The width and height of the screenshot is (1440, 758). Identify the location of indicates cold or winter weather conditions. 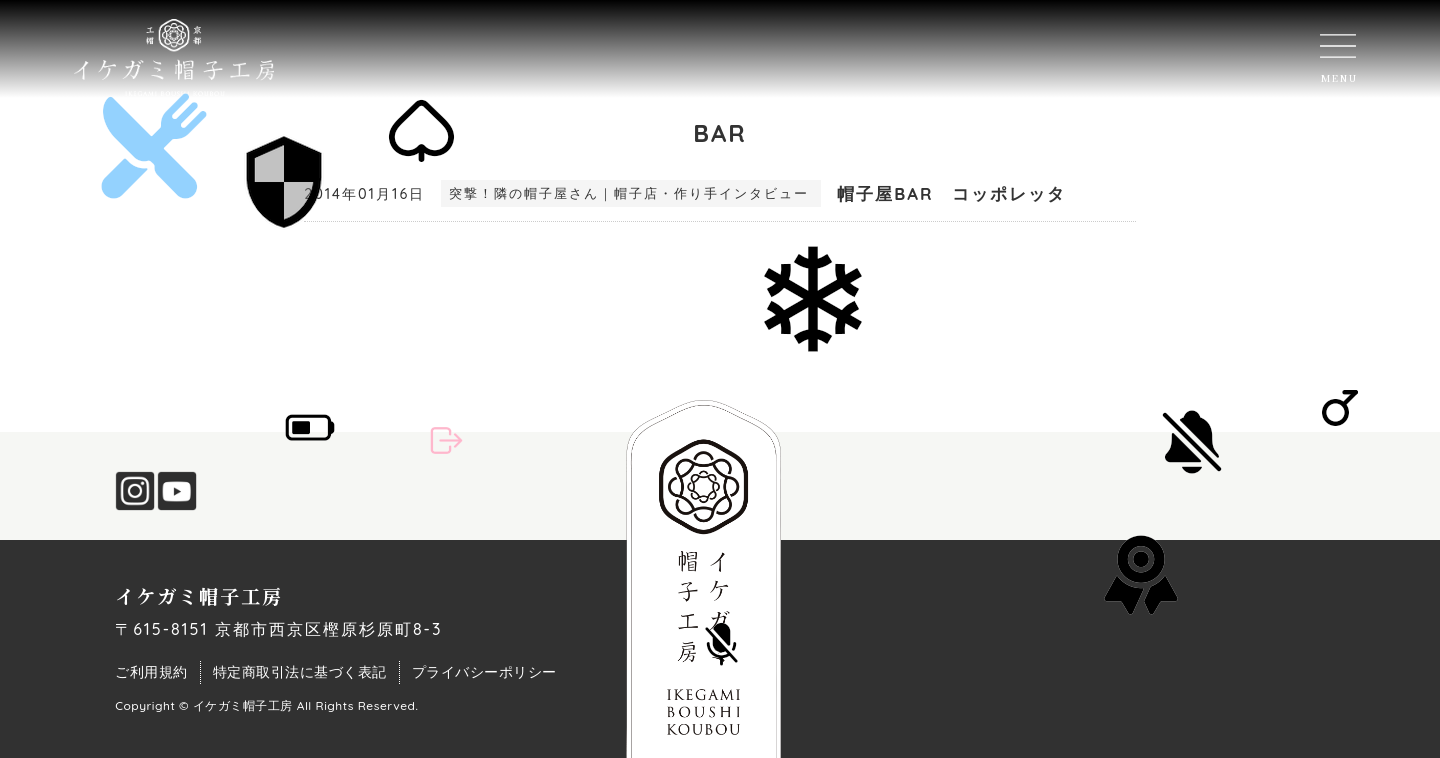
(813, 299).